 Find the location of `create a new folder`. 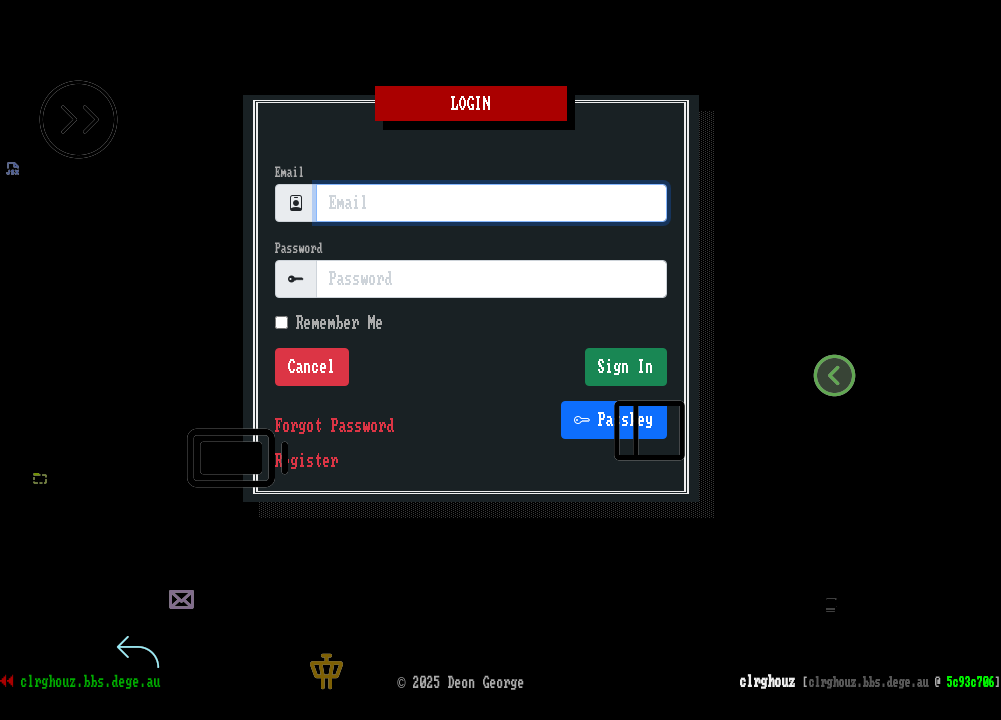

create a new folder is located at coordinates (40, 478).